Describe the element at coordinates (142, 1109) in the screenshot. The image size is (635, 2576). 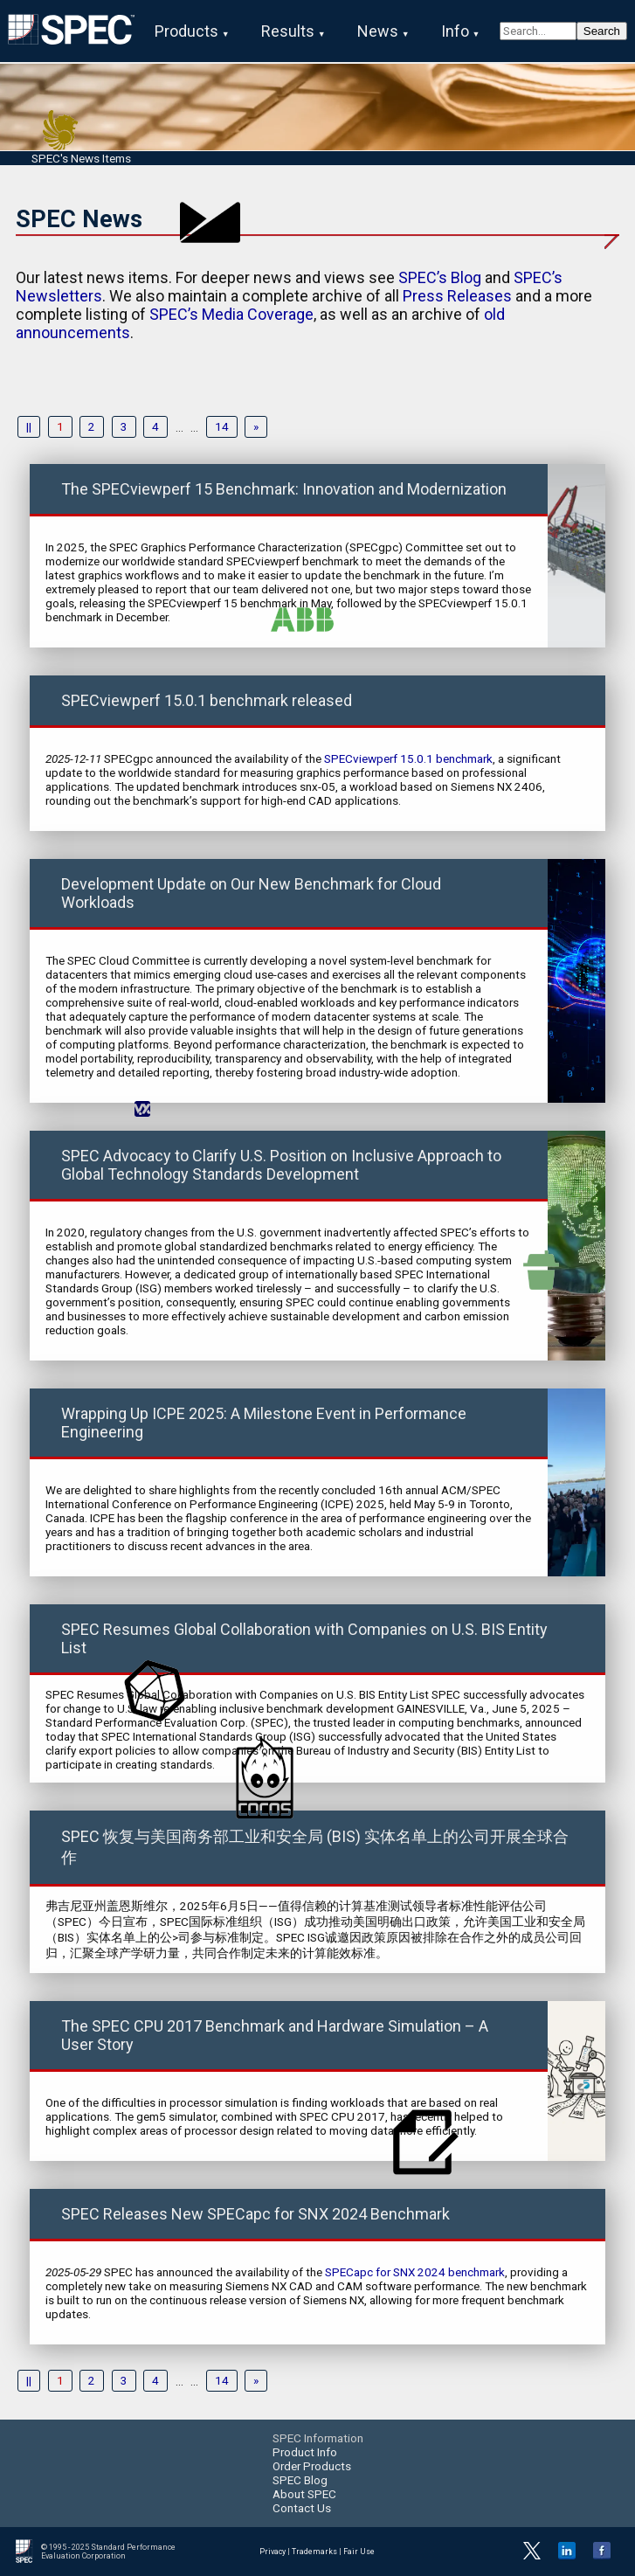
I see `eclipse vert.x framework logo` at that location.